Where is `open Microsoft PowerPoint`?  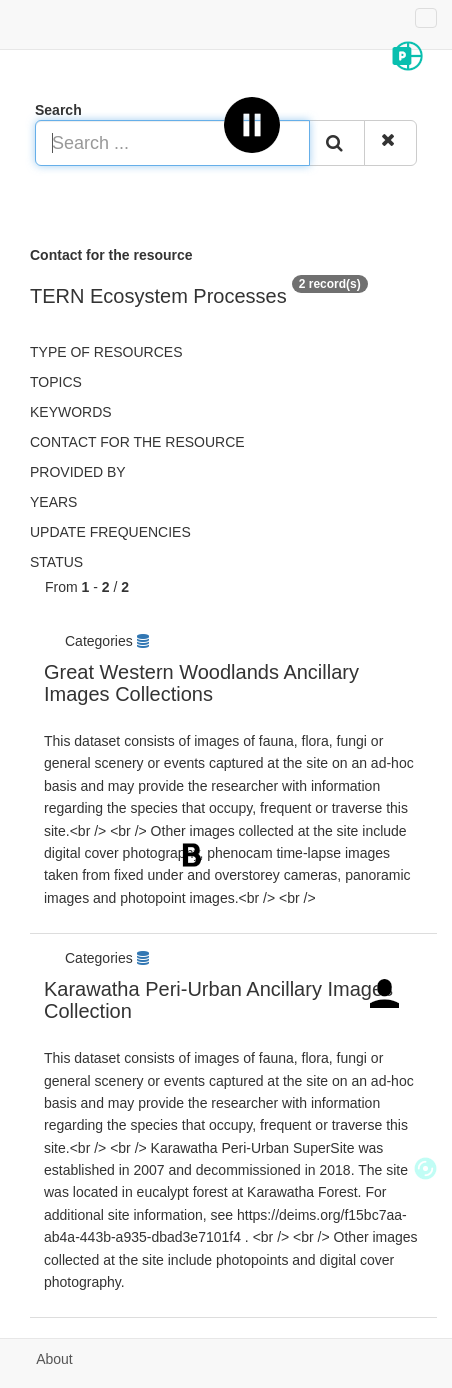 open Microsoft PowerPoint is located at coordinates (407, 56).